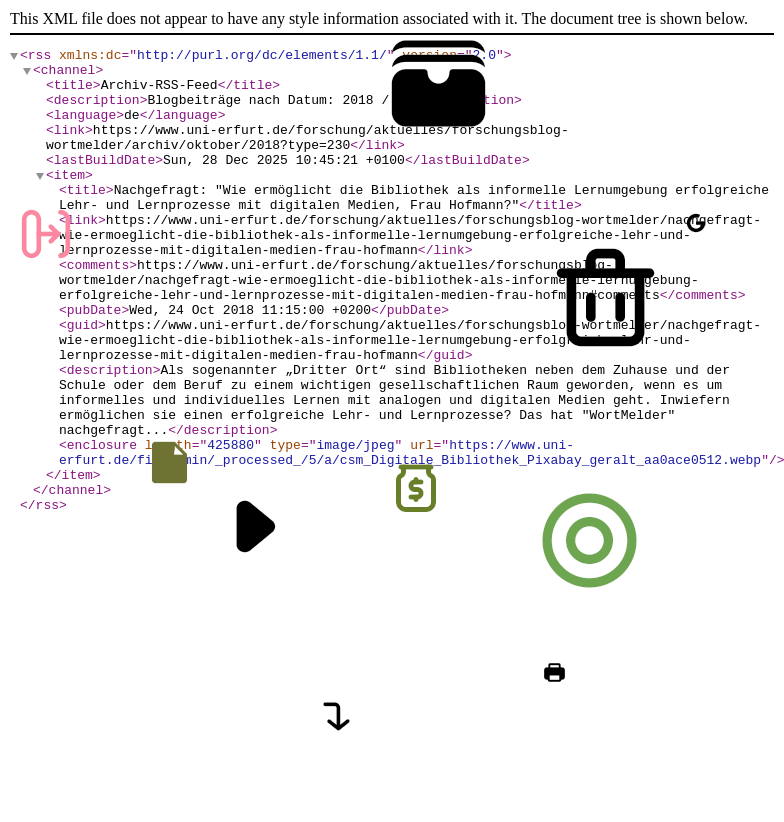 This screenshot has width=784, height=822. Describe the element at coordinates (169, 462) in the screenshot. I see `view or open a file` at that location.